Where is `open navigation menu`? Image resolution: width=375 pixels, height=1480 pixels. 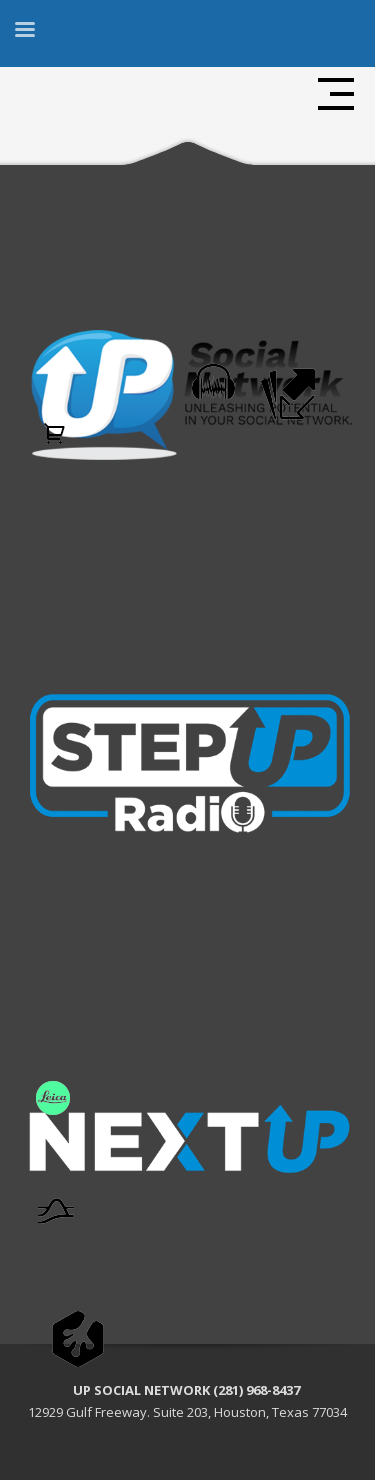 open navigation menu is located at coordinates (336, 94).